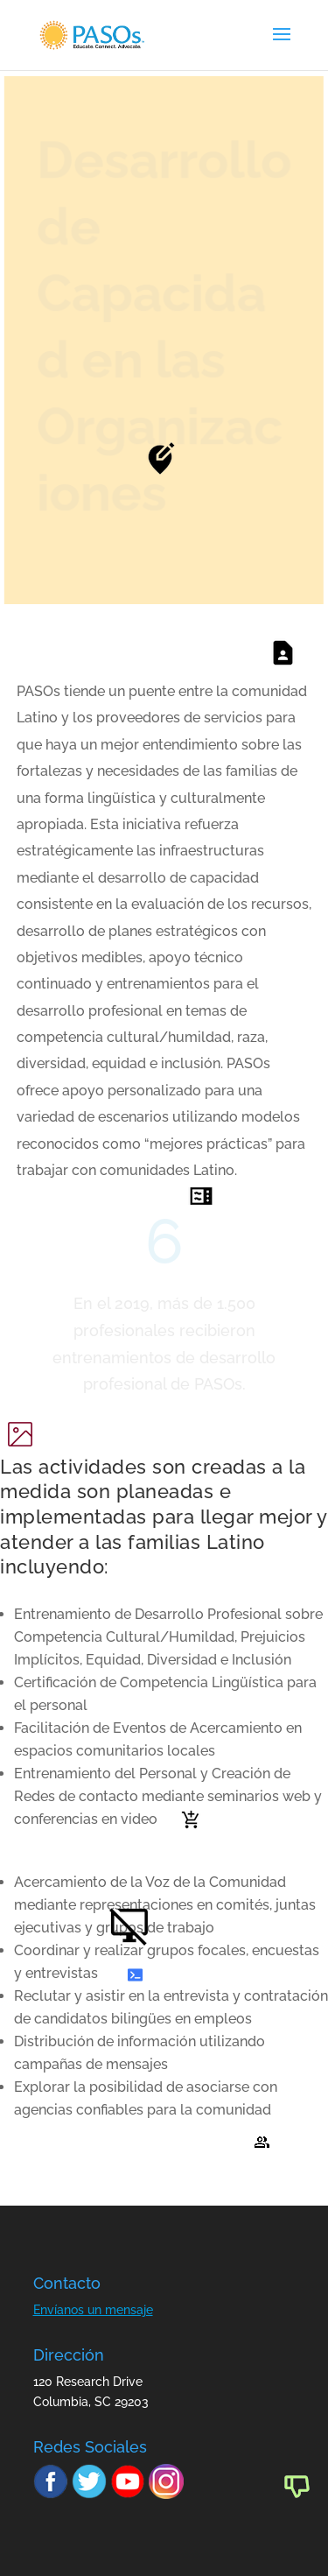 This screenshot has height=2576, width=328. What do you see at coordinates (20, 1434) in the screenshot?
I see `view or open an image file` at bounding box center [20, 1434].